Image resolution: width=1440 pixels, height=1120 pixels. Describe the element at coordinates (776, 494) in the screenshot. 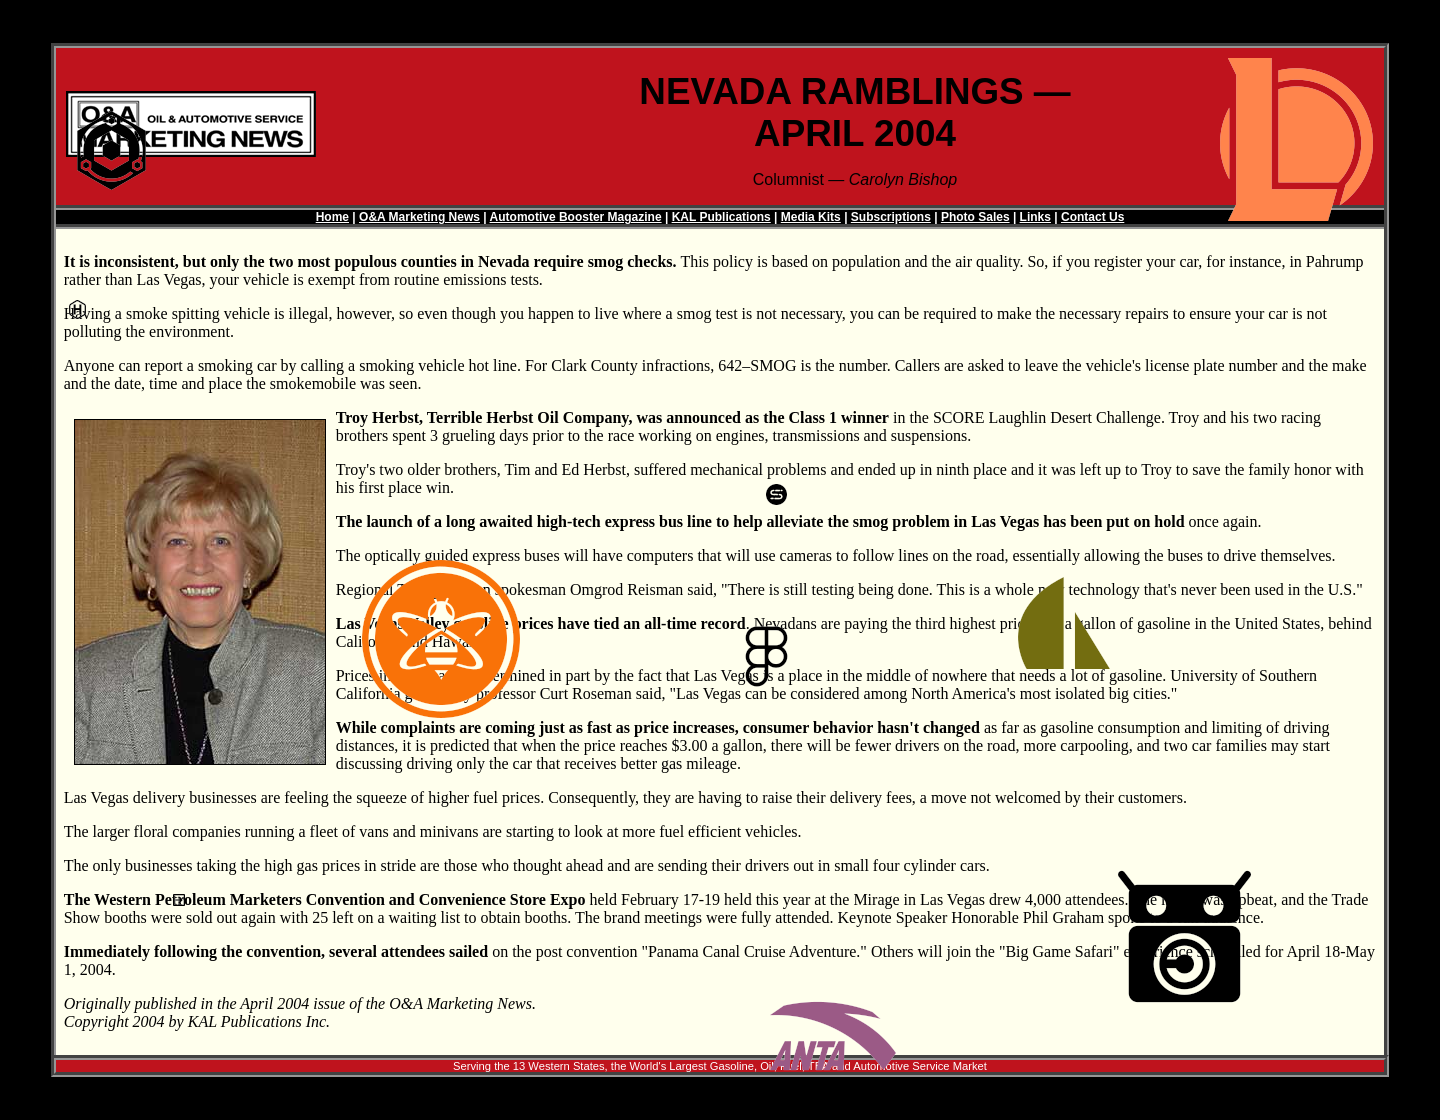

I see `sanic web framework logo` at that location.